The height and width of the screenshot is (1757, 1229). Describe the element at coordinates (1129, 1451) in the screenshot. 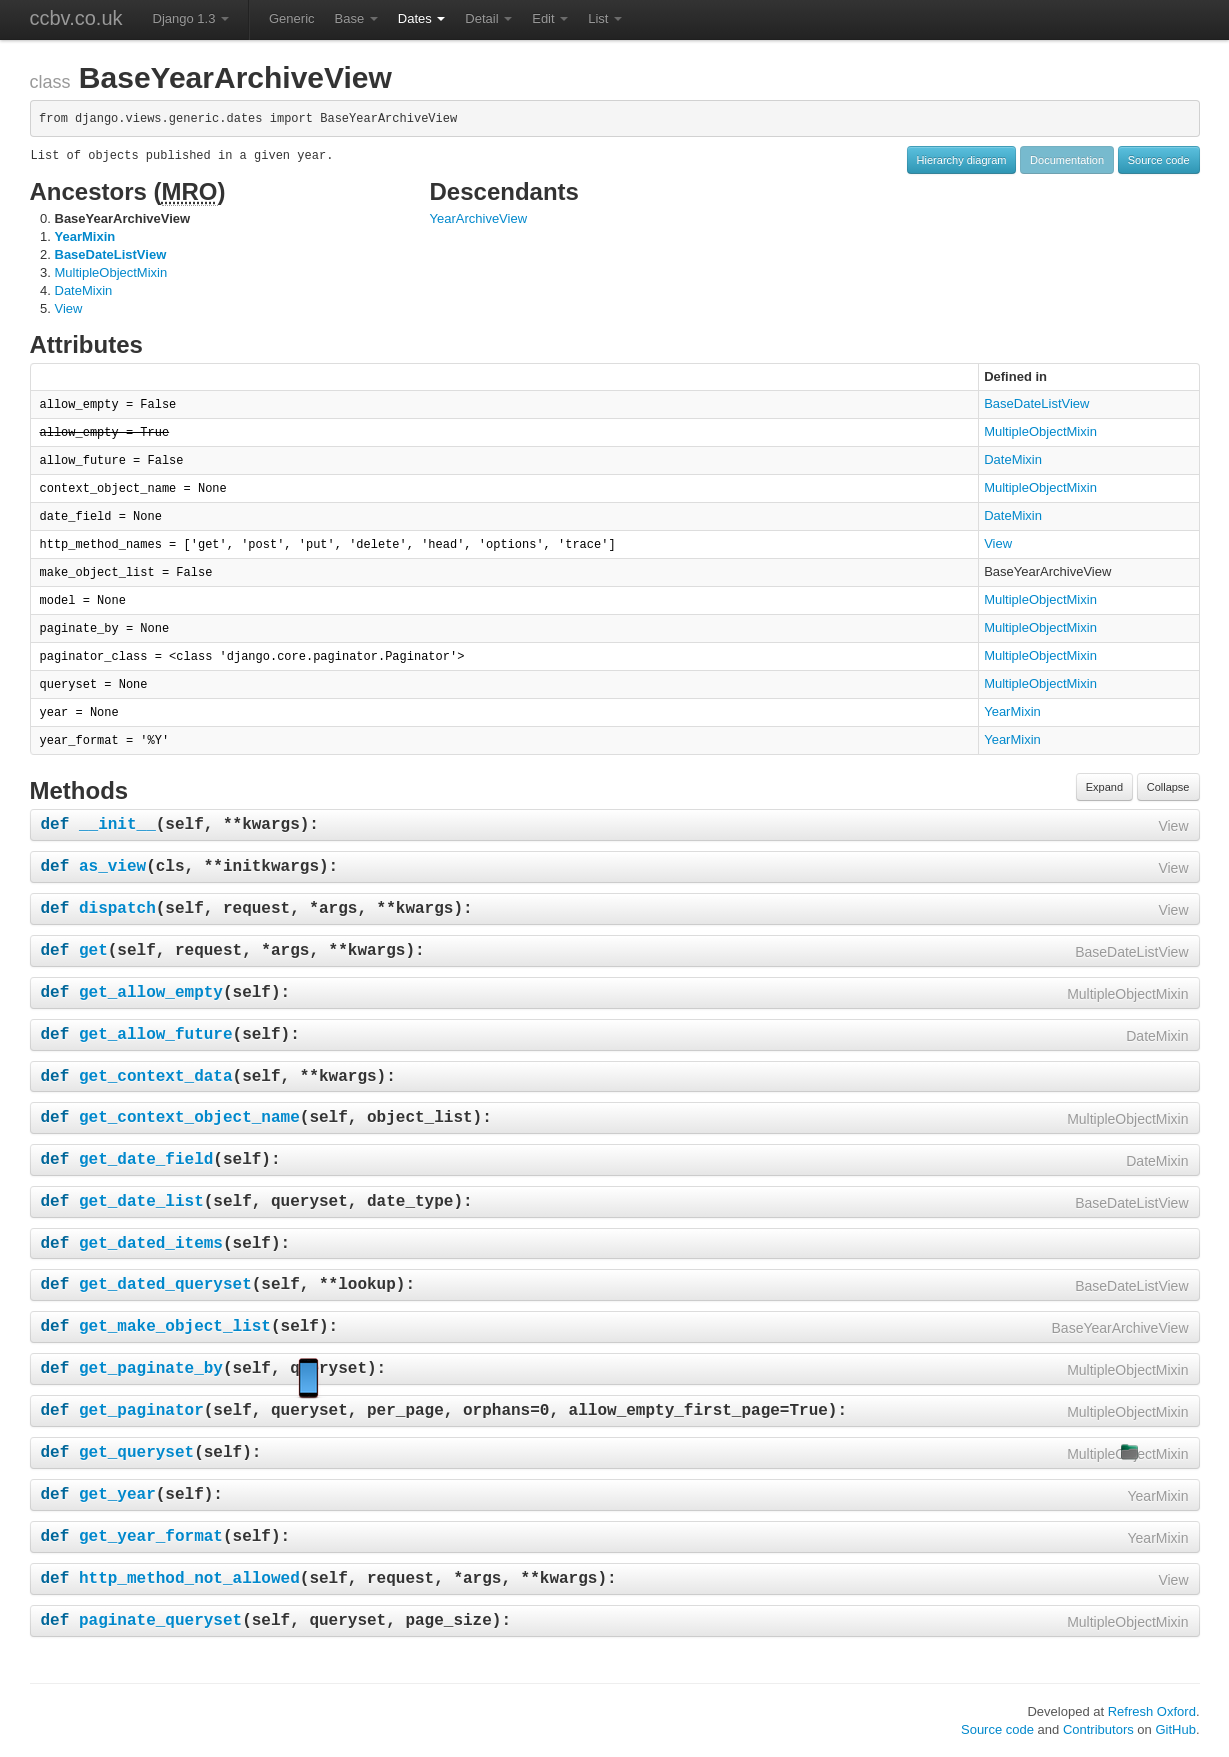

I see `open folder containing files` at that location.